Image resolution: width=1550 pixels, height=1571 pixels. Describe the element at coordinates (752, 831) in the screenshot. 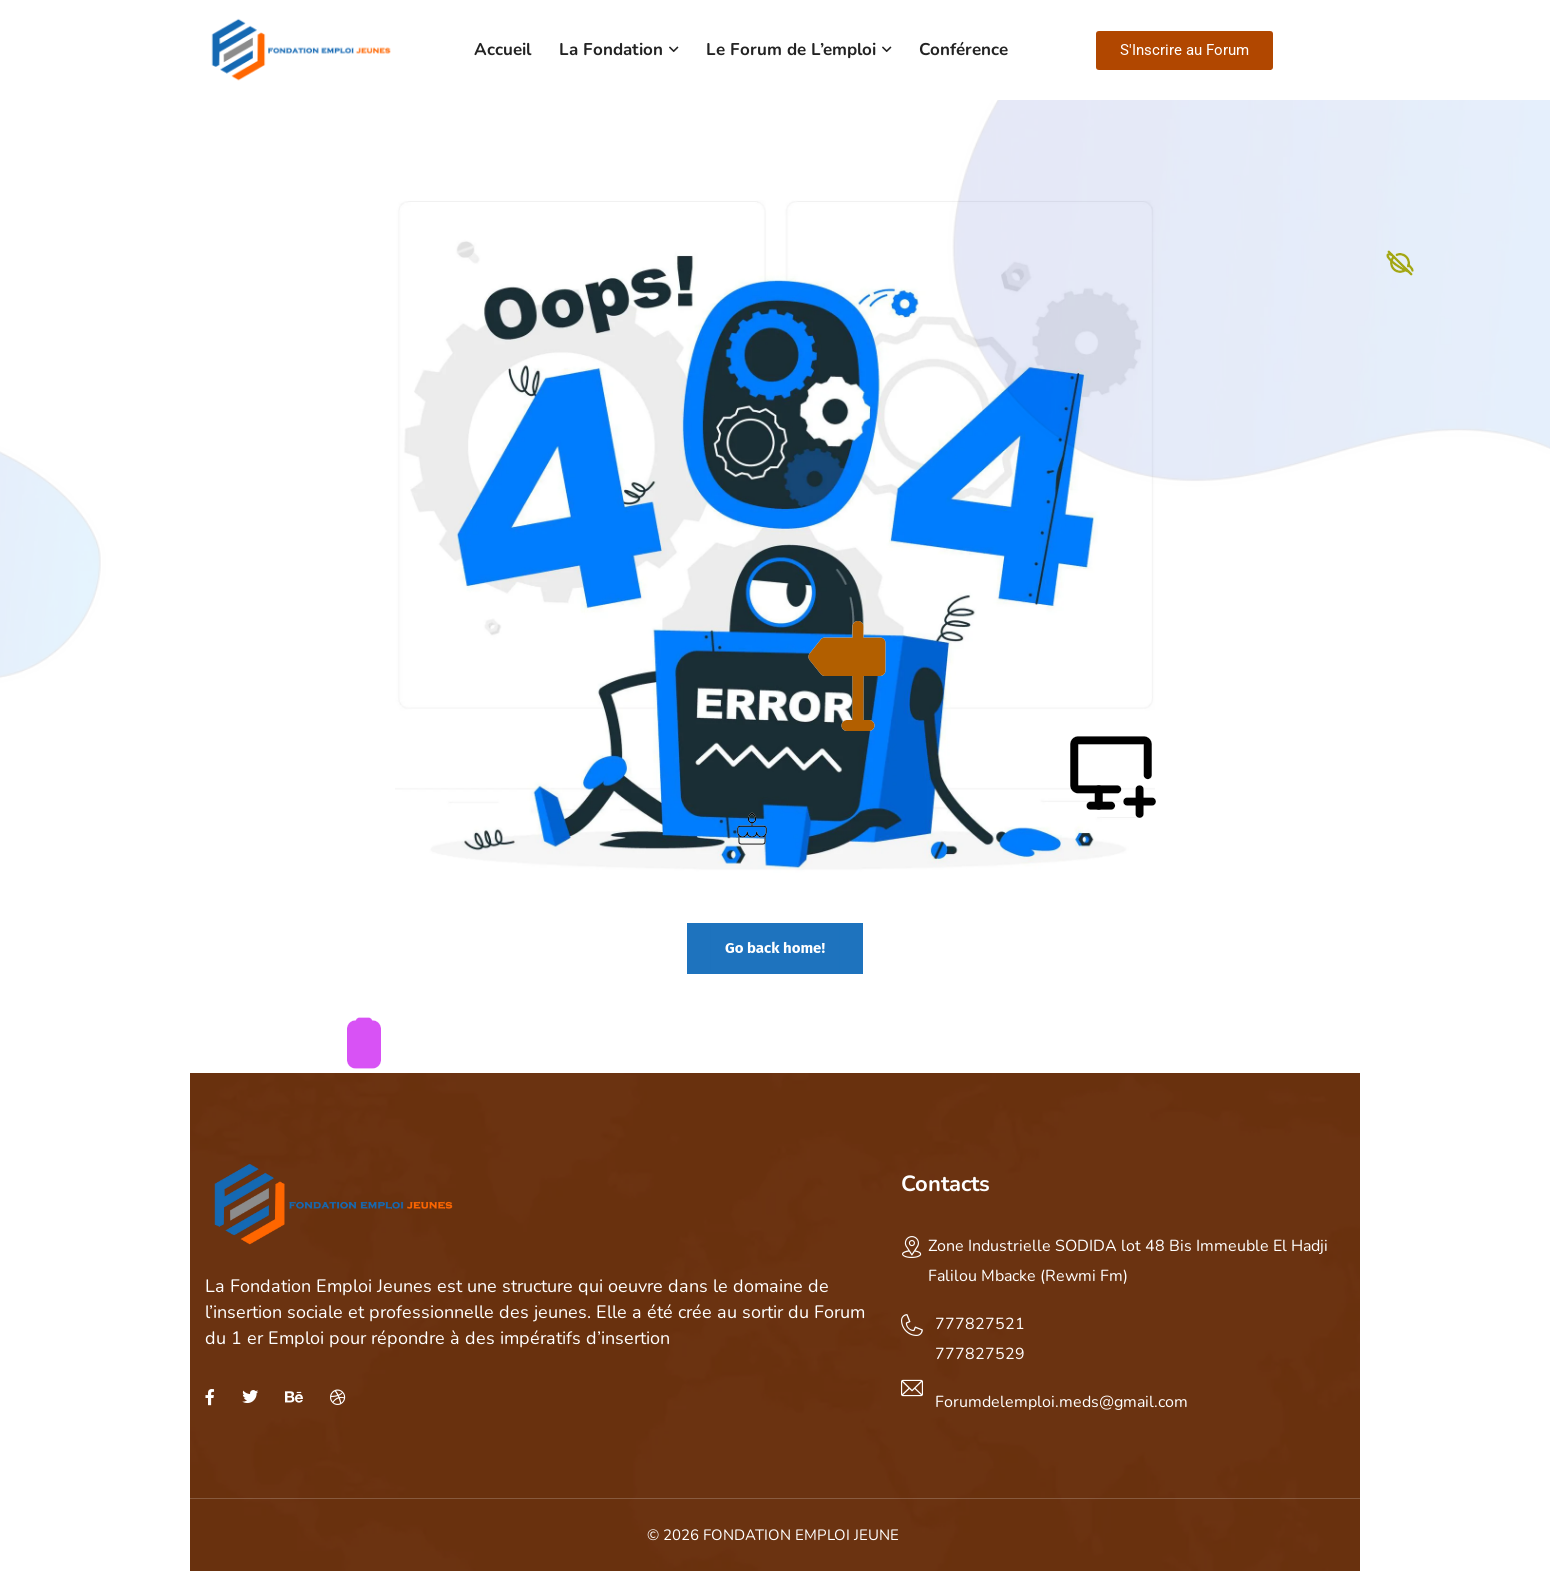

I see `view birthday or celebration reminders` at that location.